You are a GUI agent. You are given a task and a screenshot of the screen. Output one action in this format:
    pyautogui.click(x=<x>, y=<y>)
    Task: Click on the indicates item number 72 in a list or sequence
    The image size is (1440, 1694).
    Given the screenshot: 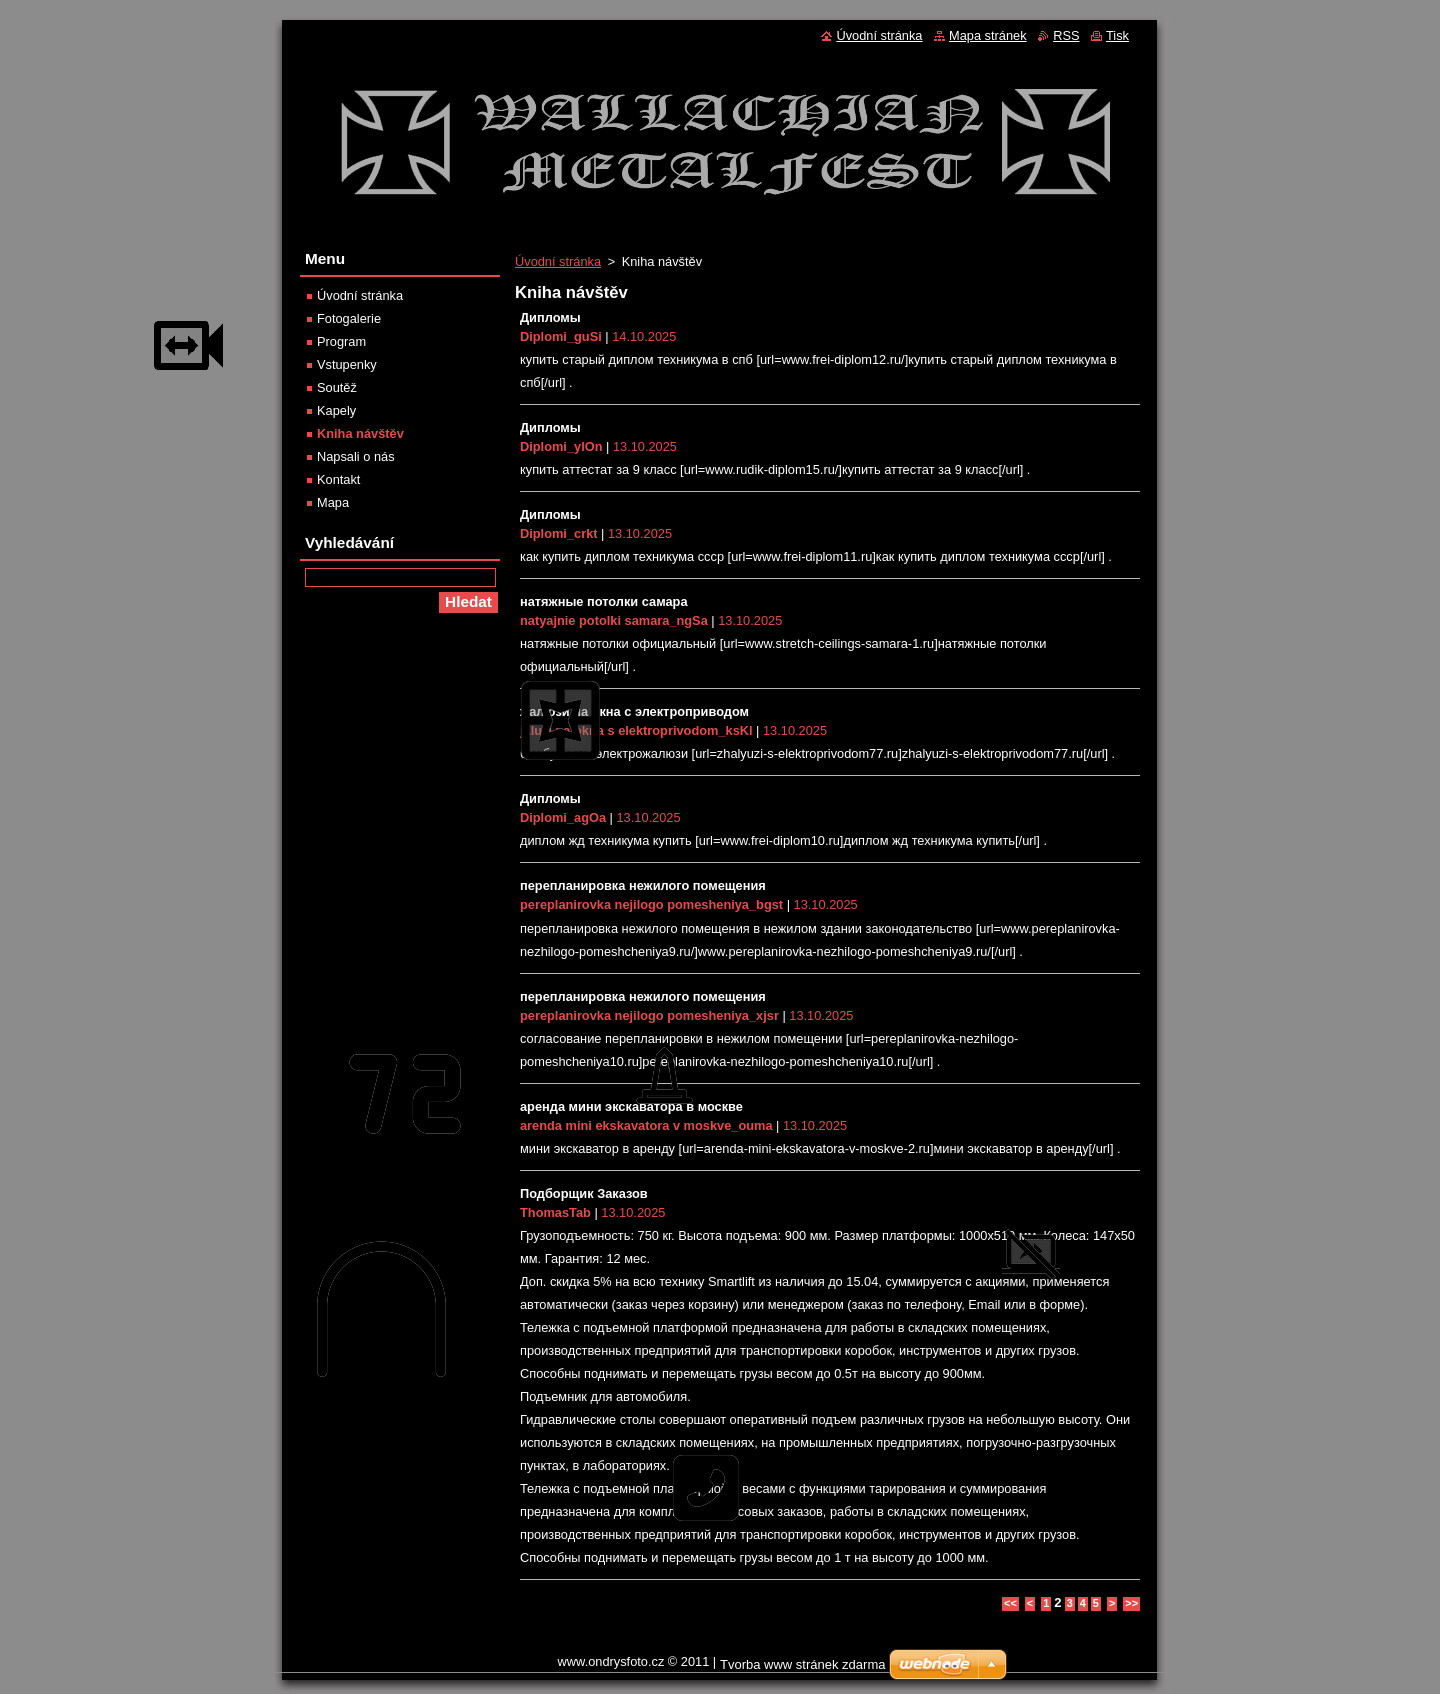 What is the action you would take?
    pyautogui.click(x=405, y=1094)
    